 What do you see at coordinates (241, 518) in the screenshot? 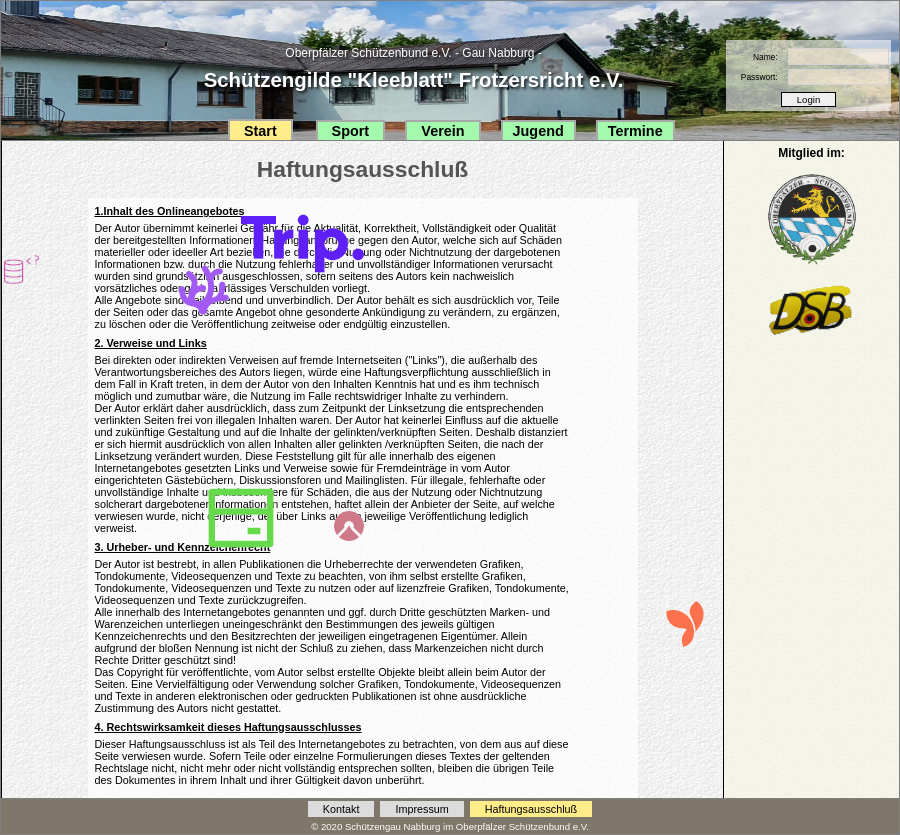
I see `manage payment methods` at bounding box center [241, 518].